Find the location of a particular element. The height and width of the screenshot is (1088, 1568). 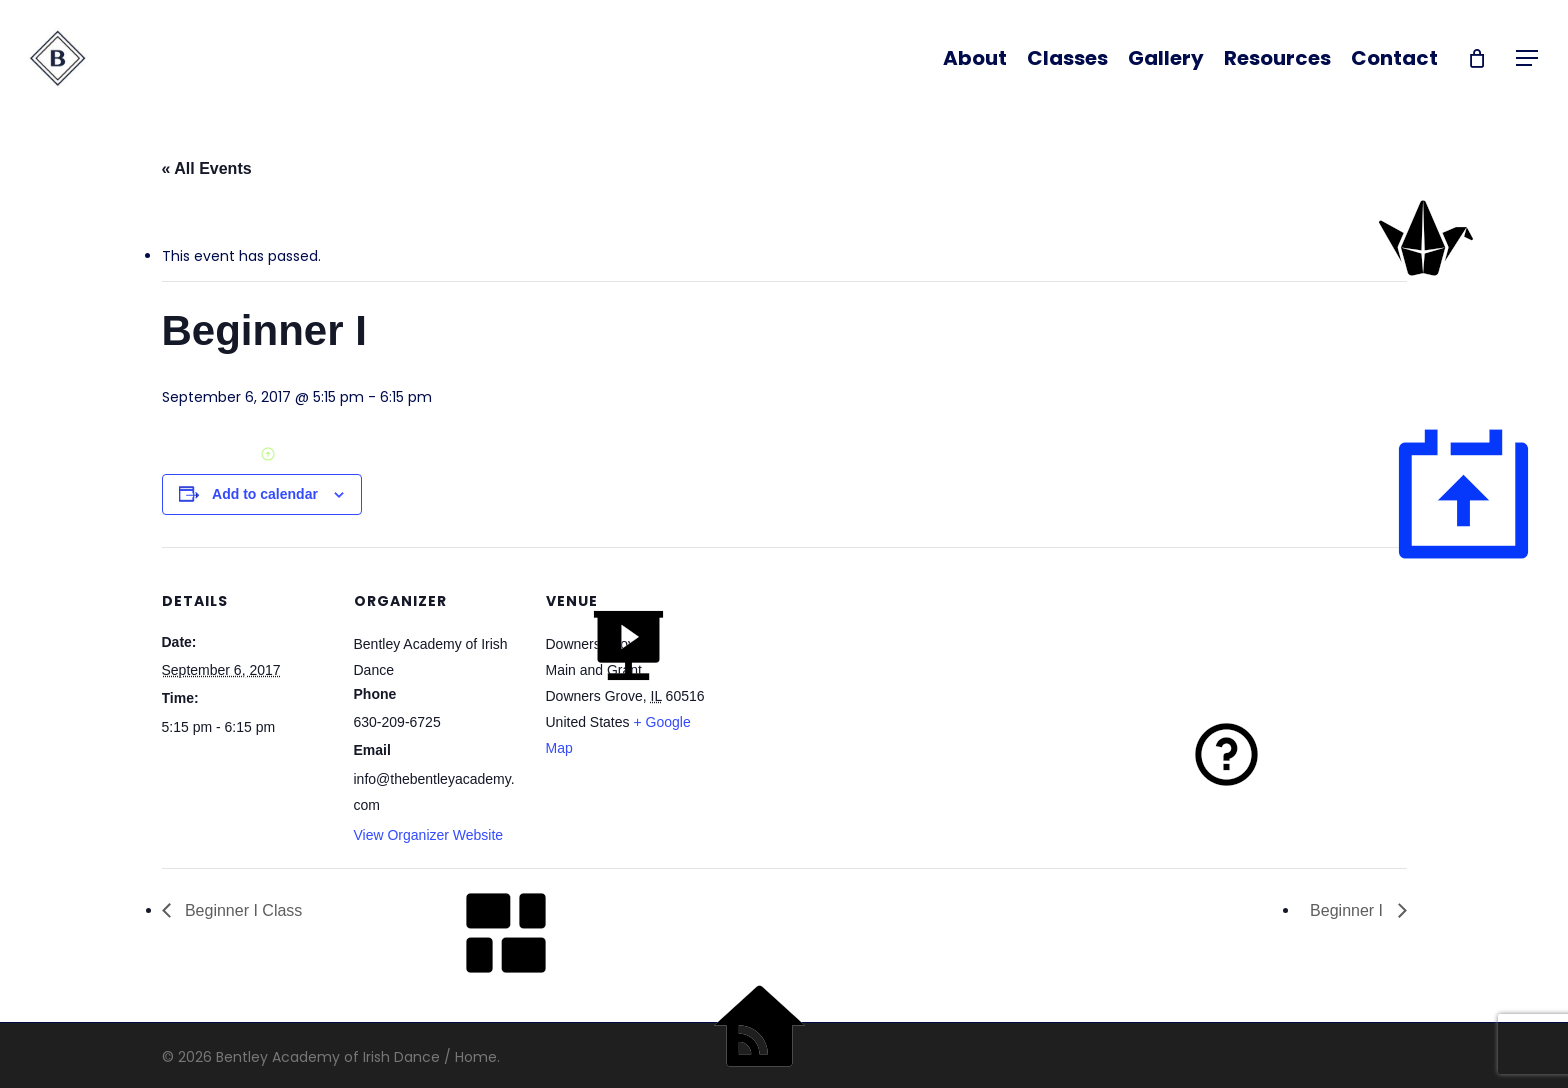

access help or FAQ section is located at coordinates (1226, 754).